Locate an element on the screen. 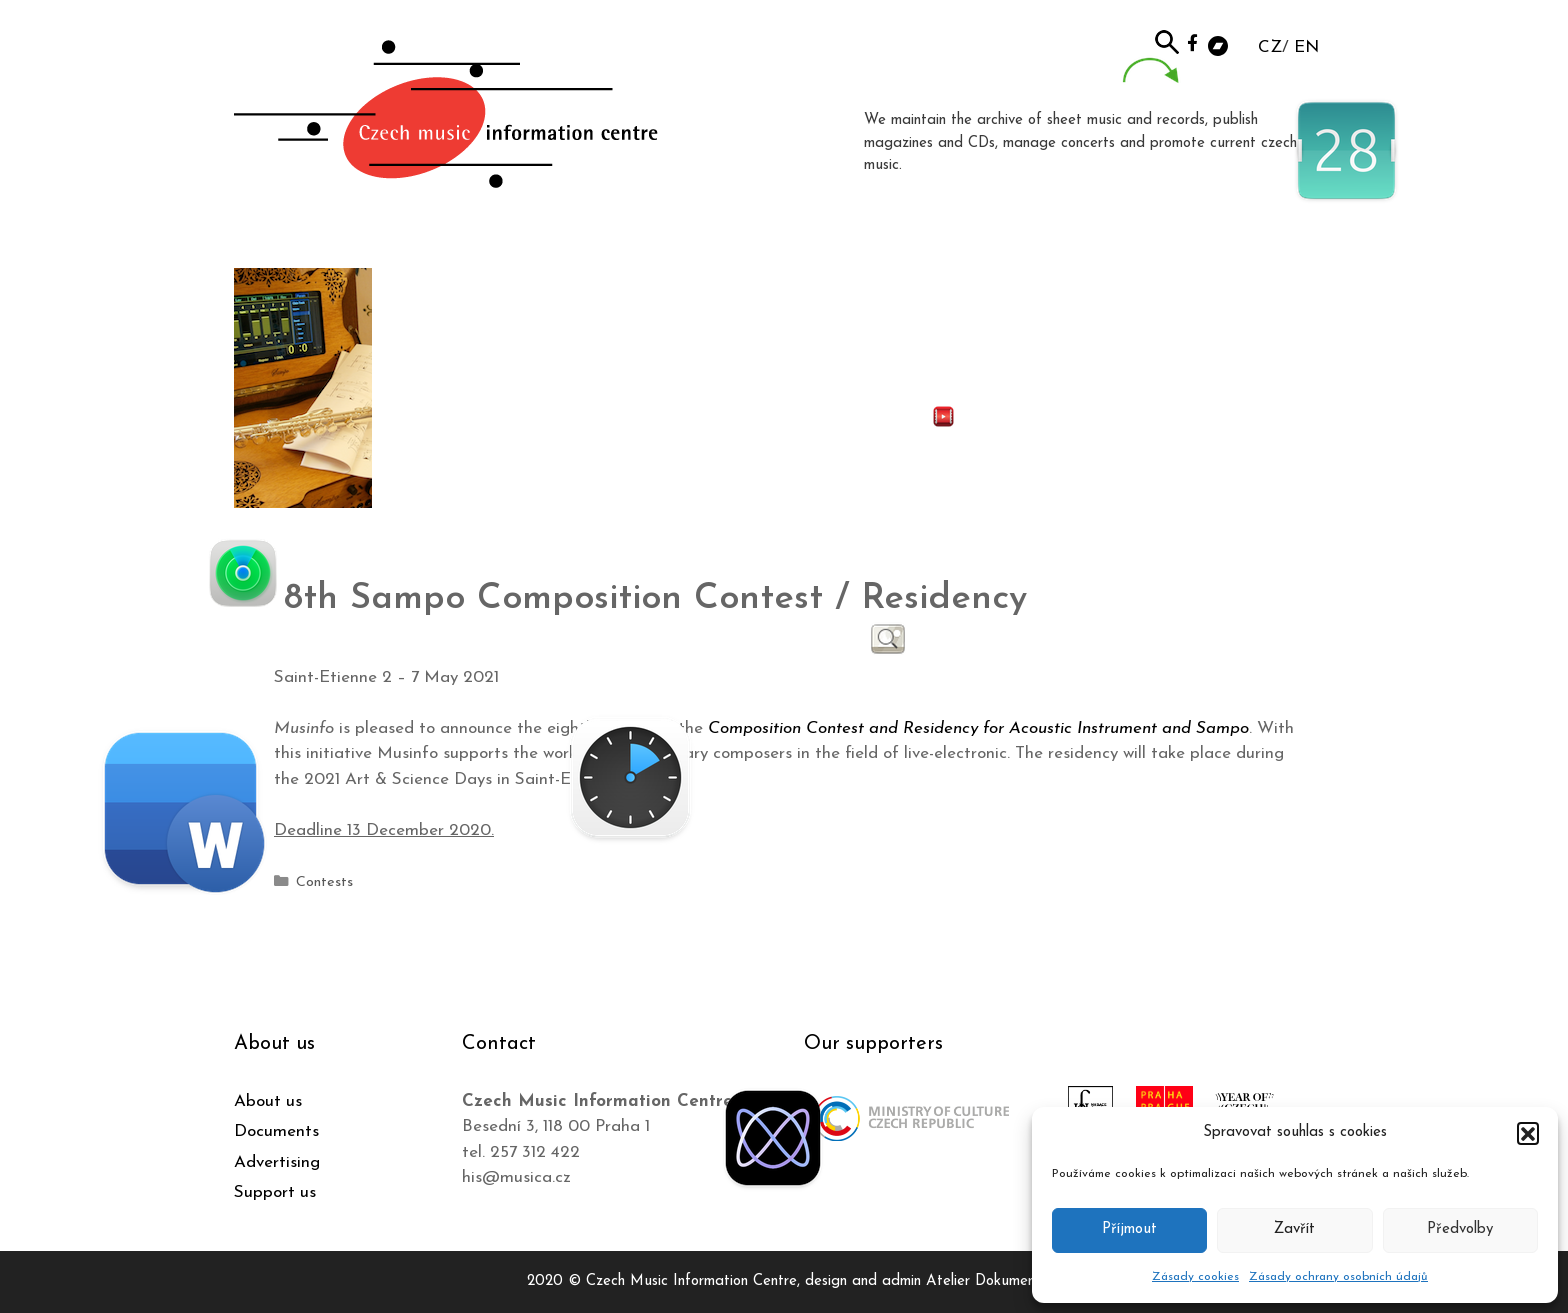 Image resolution: width=1568 pixels, height=1313 pixels. open ladybird web browser is located at coordinates (773, 1138).